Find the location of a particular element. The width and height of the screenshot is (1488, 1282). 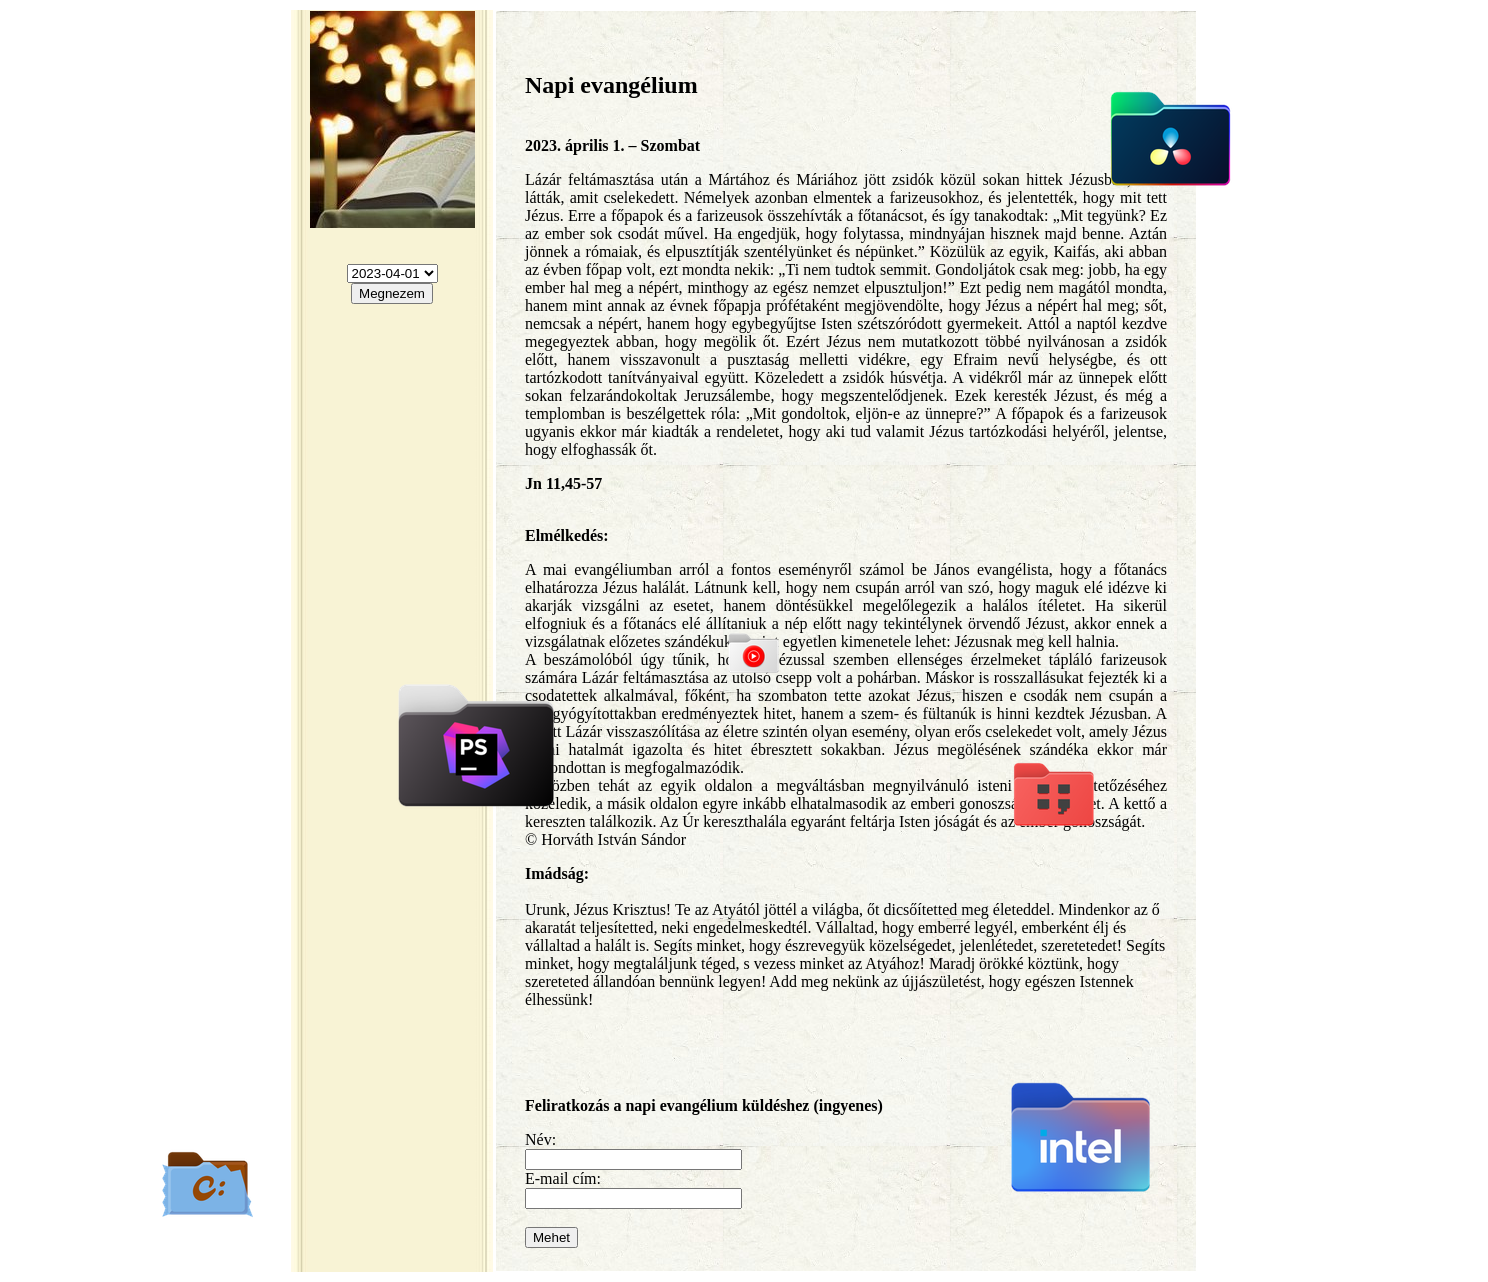

open forth programming language projects folder is located at coordinates (1053, 796).